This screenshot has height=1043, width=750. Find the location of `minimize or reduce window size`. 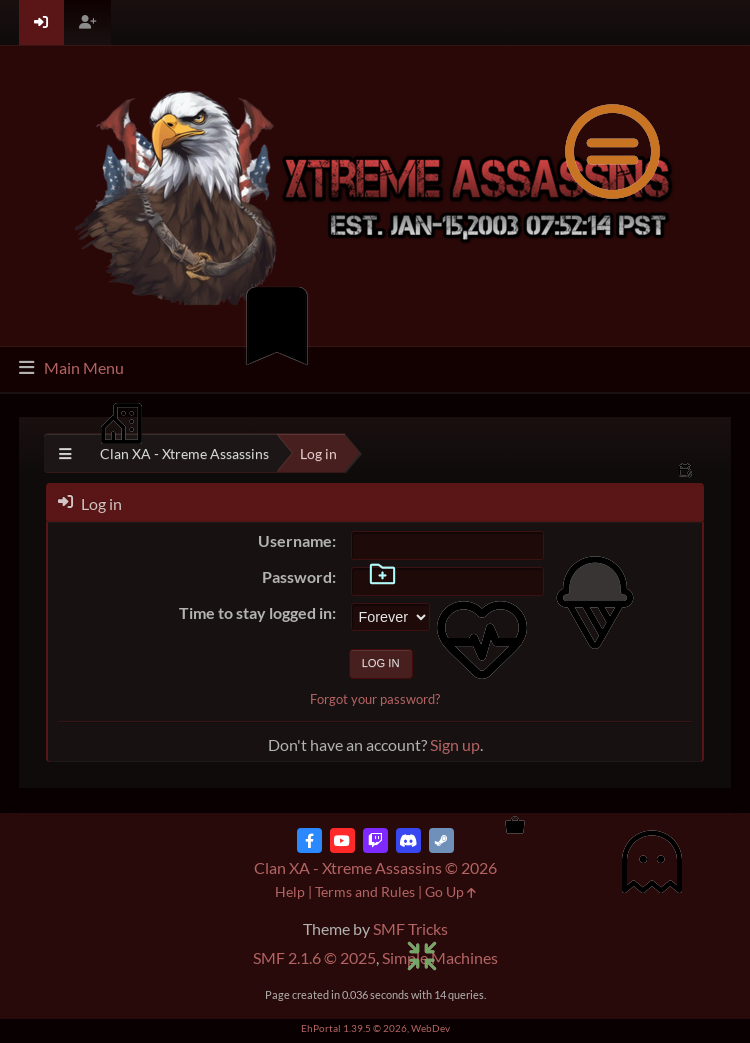

minimize or reduce window size is located at coordinates (422, 956).